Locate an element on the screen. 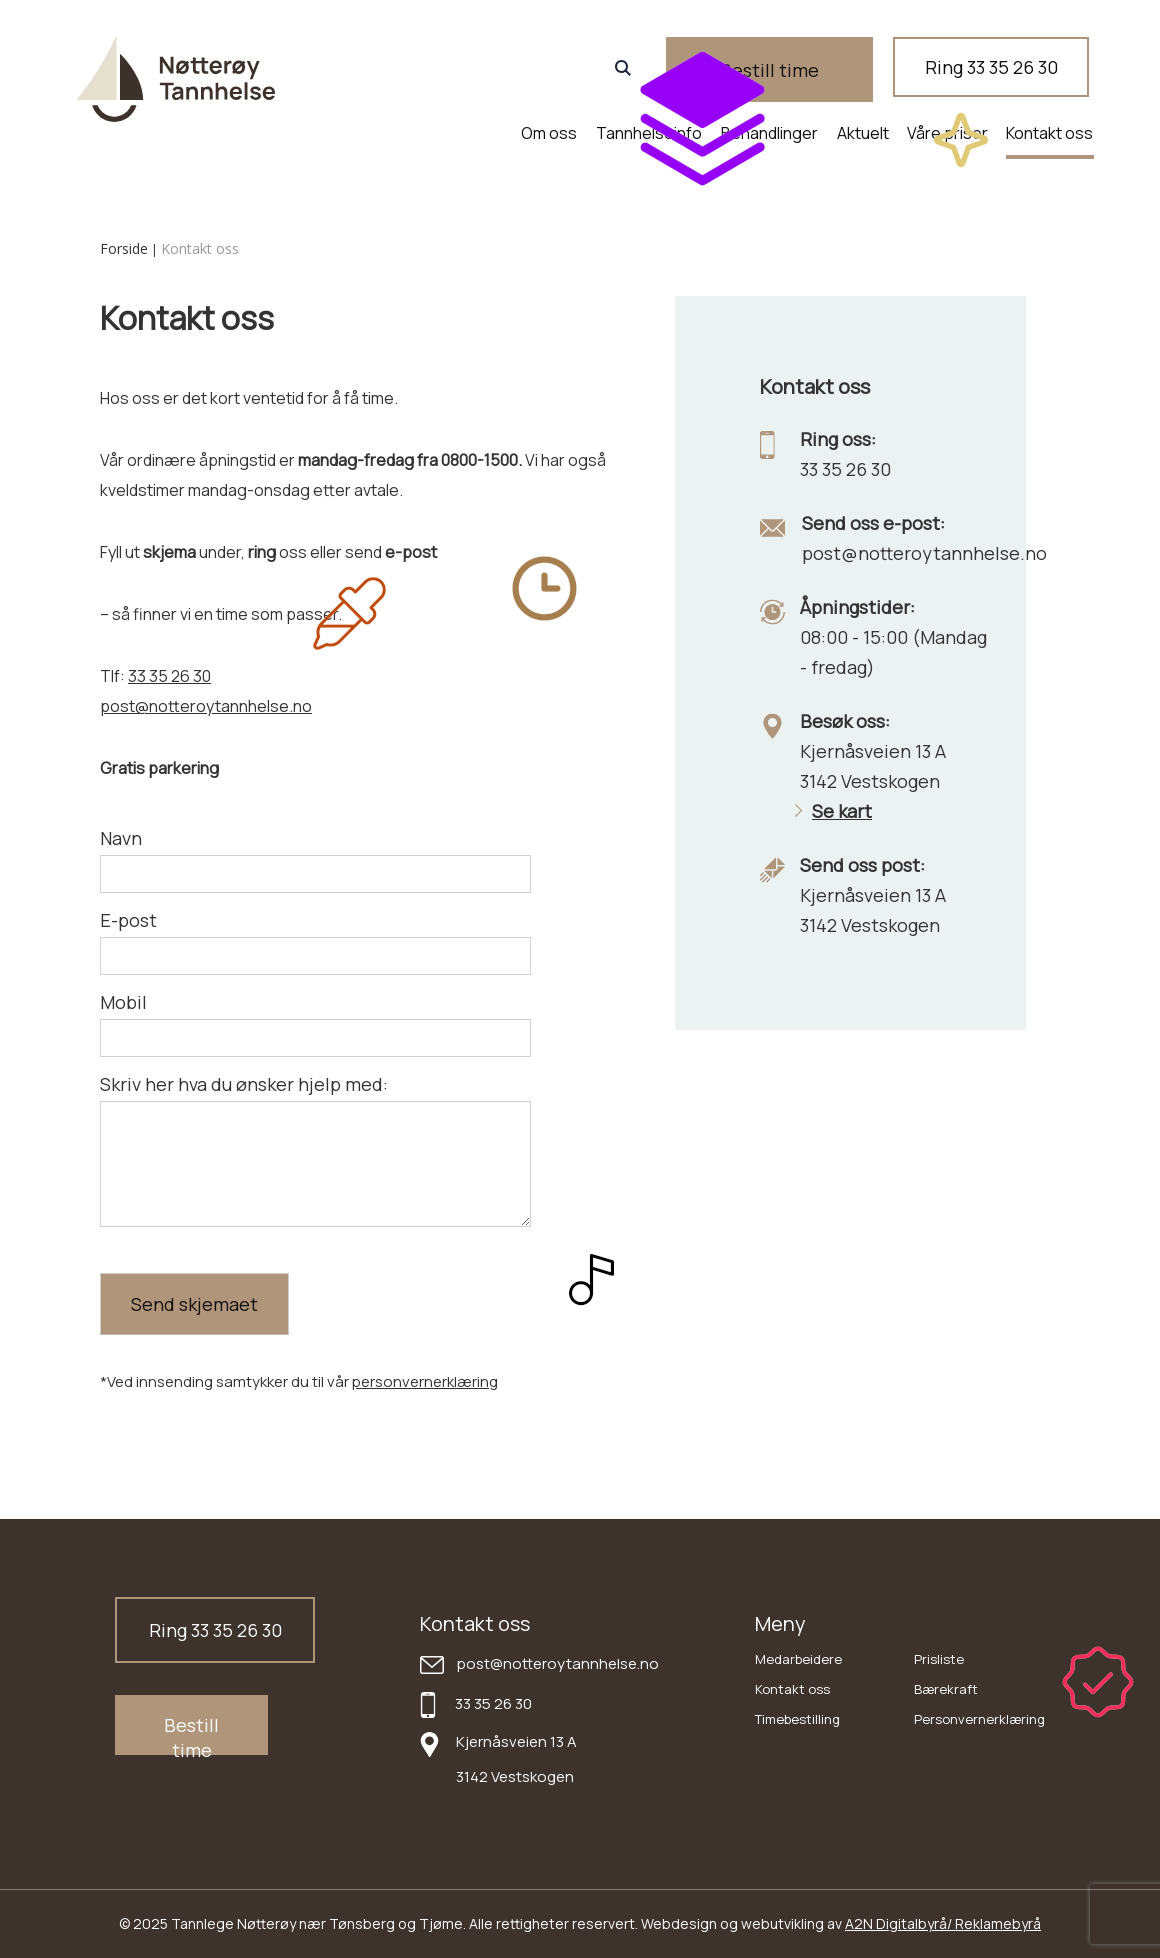 This screenshot has height=1958, width=1160. indicates verified or authenticated status is located at coordinates (1098, 1682).